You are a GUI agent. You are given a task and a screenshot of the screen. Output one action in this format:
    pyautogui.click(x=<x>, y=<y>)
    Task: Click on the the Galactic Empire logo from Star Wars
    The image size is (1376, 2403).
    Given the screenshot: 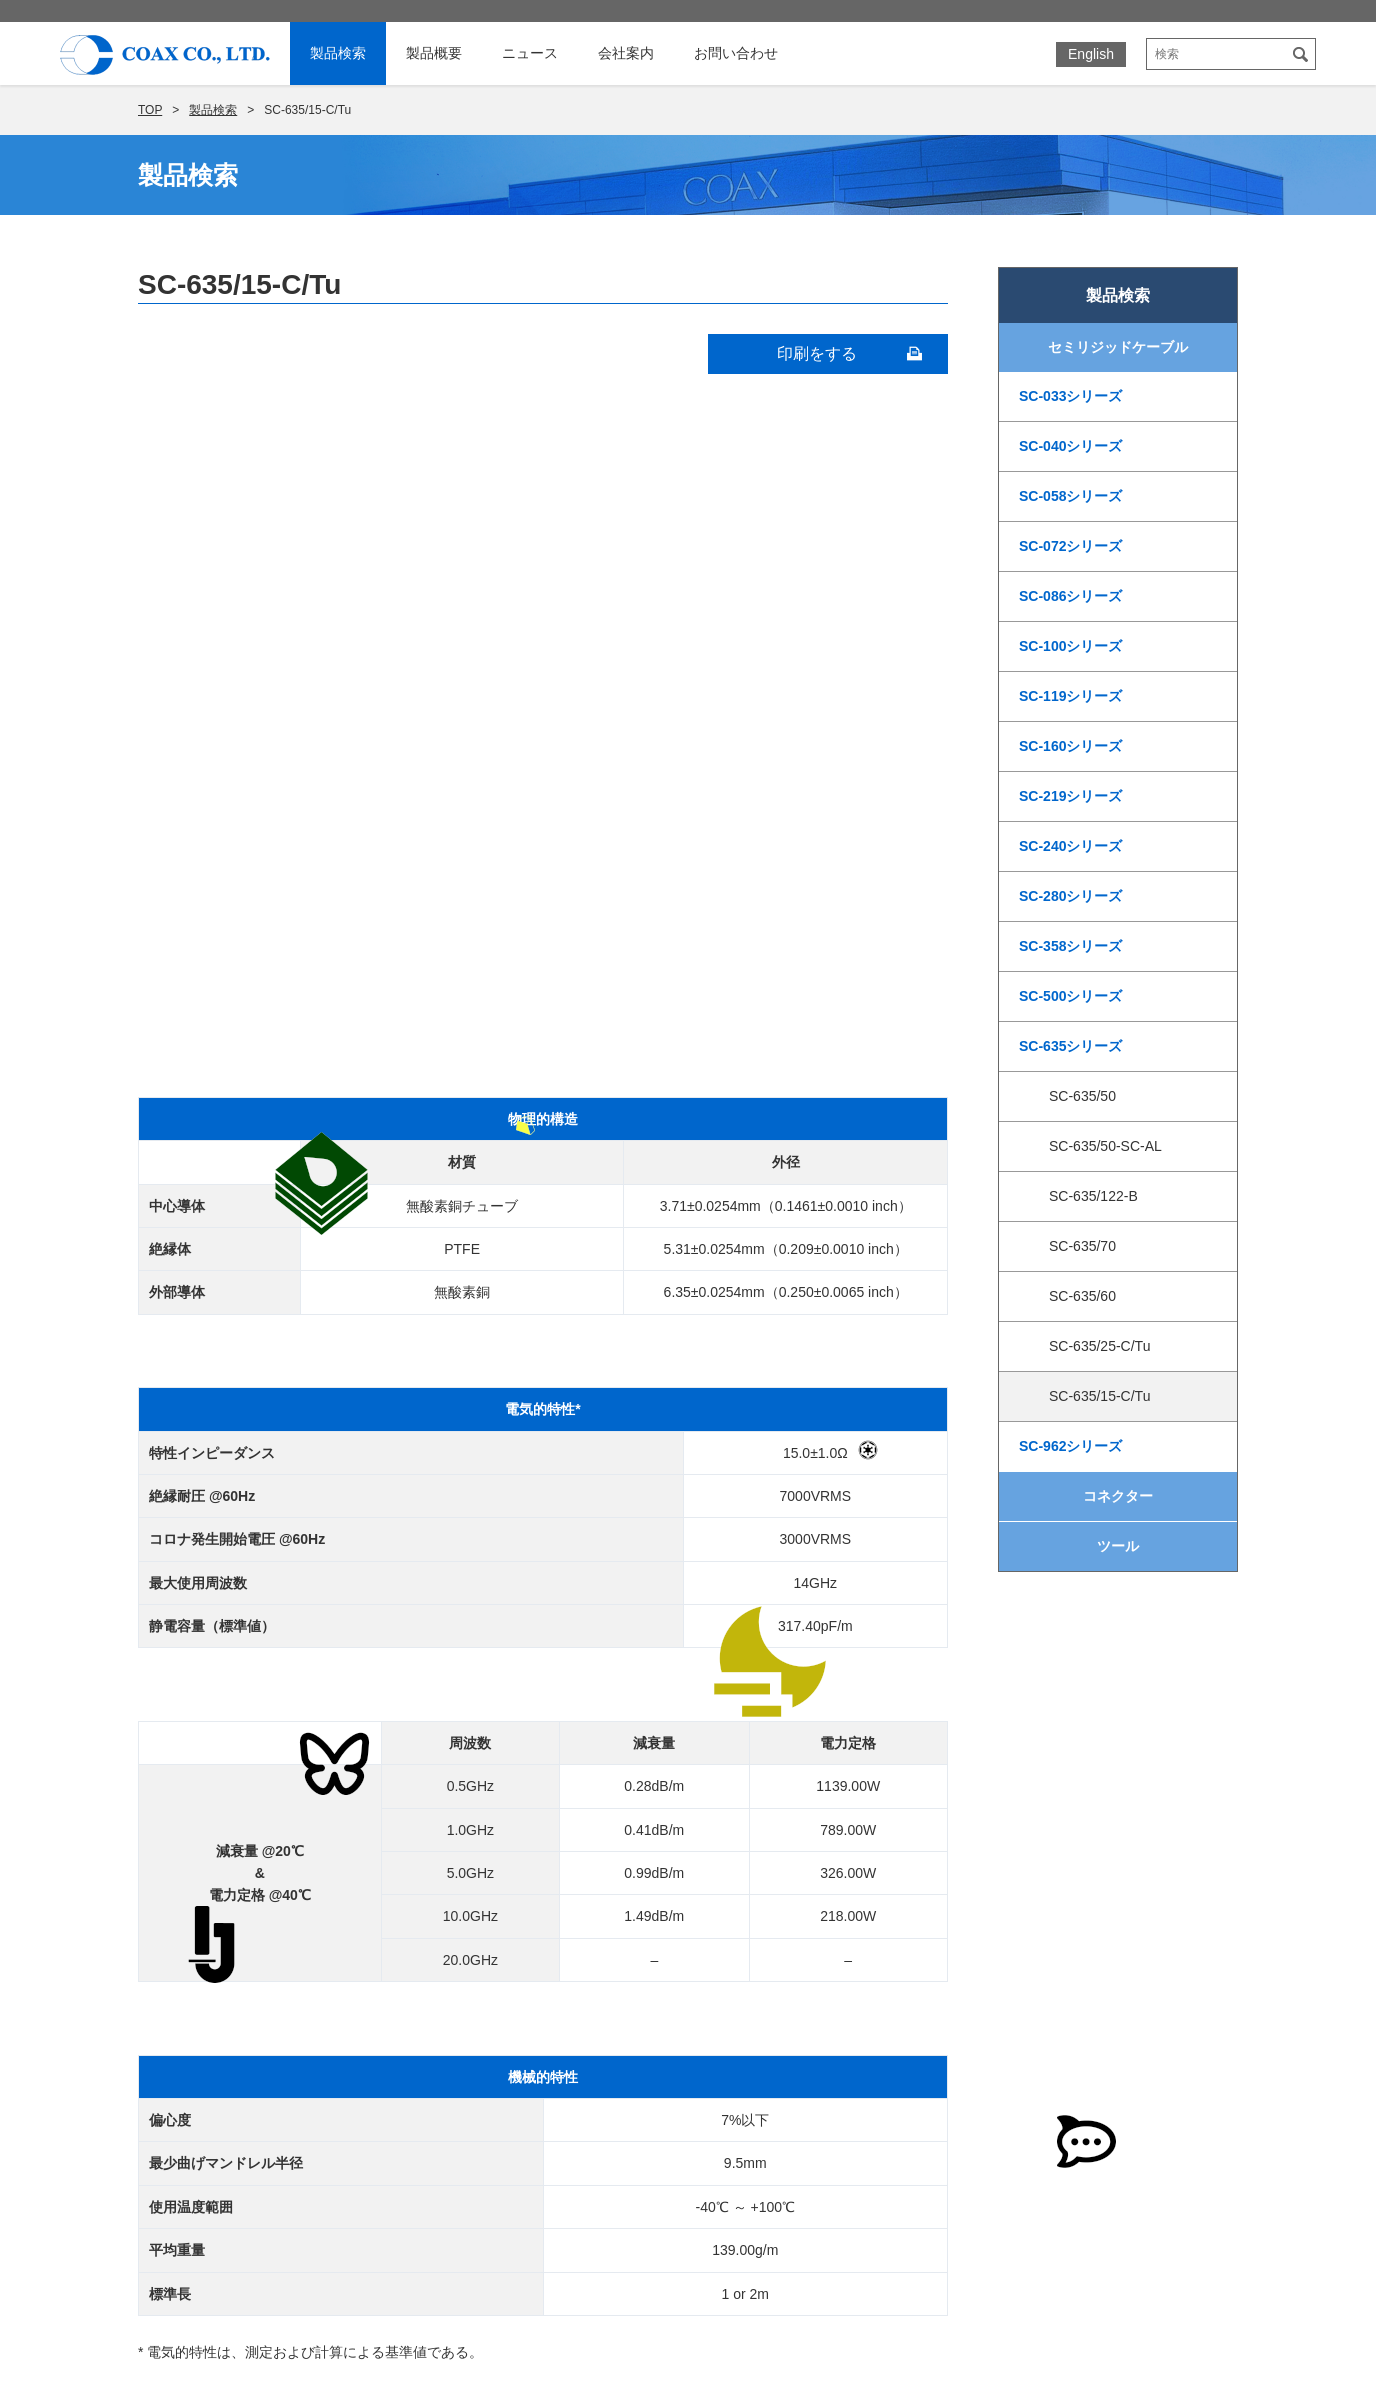 What is the action you would take?
    pyautogui.click(x=868, y=1450)
    